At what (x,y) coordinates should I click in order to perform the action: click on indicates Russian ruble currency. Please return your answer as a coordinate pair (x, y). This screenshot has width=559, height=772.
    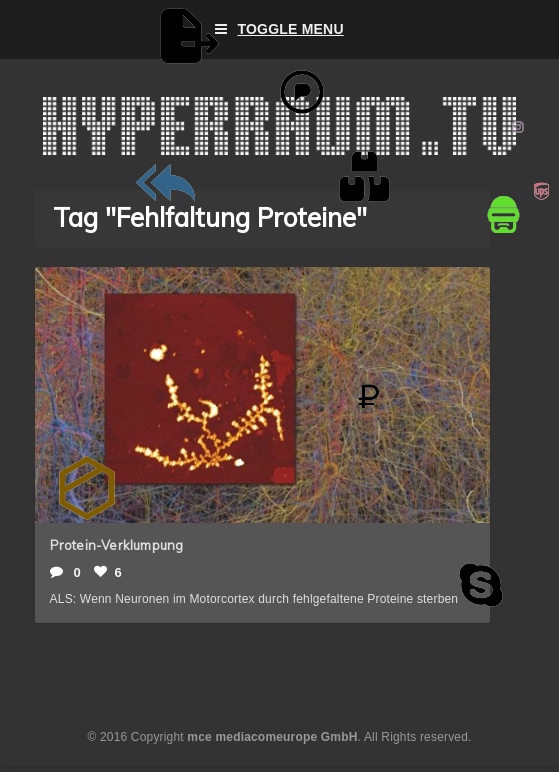
    Looking at the image, I should click on (369, 396).